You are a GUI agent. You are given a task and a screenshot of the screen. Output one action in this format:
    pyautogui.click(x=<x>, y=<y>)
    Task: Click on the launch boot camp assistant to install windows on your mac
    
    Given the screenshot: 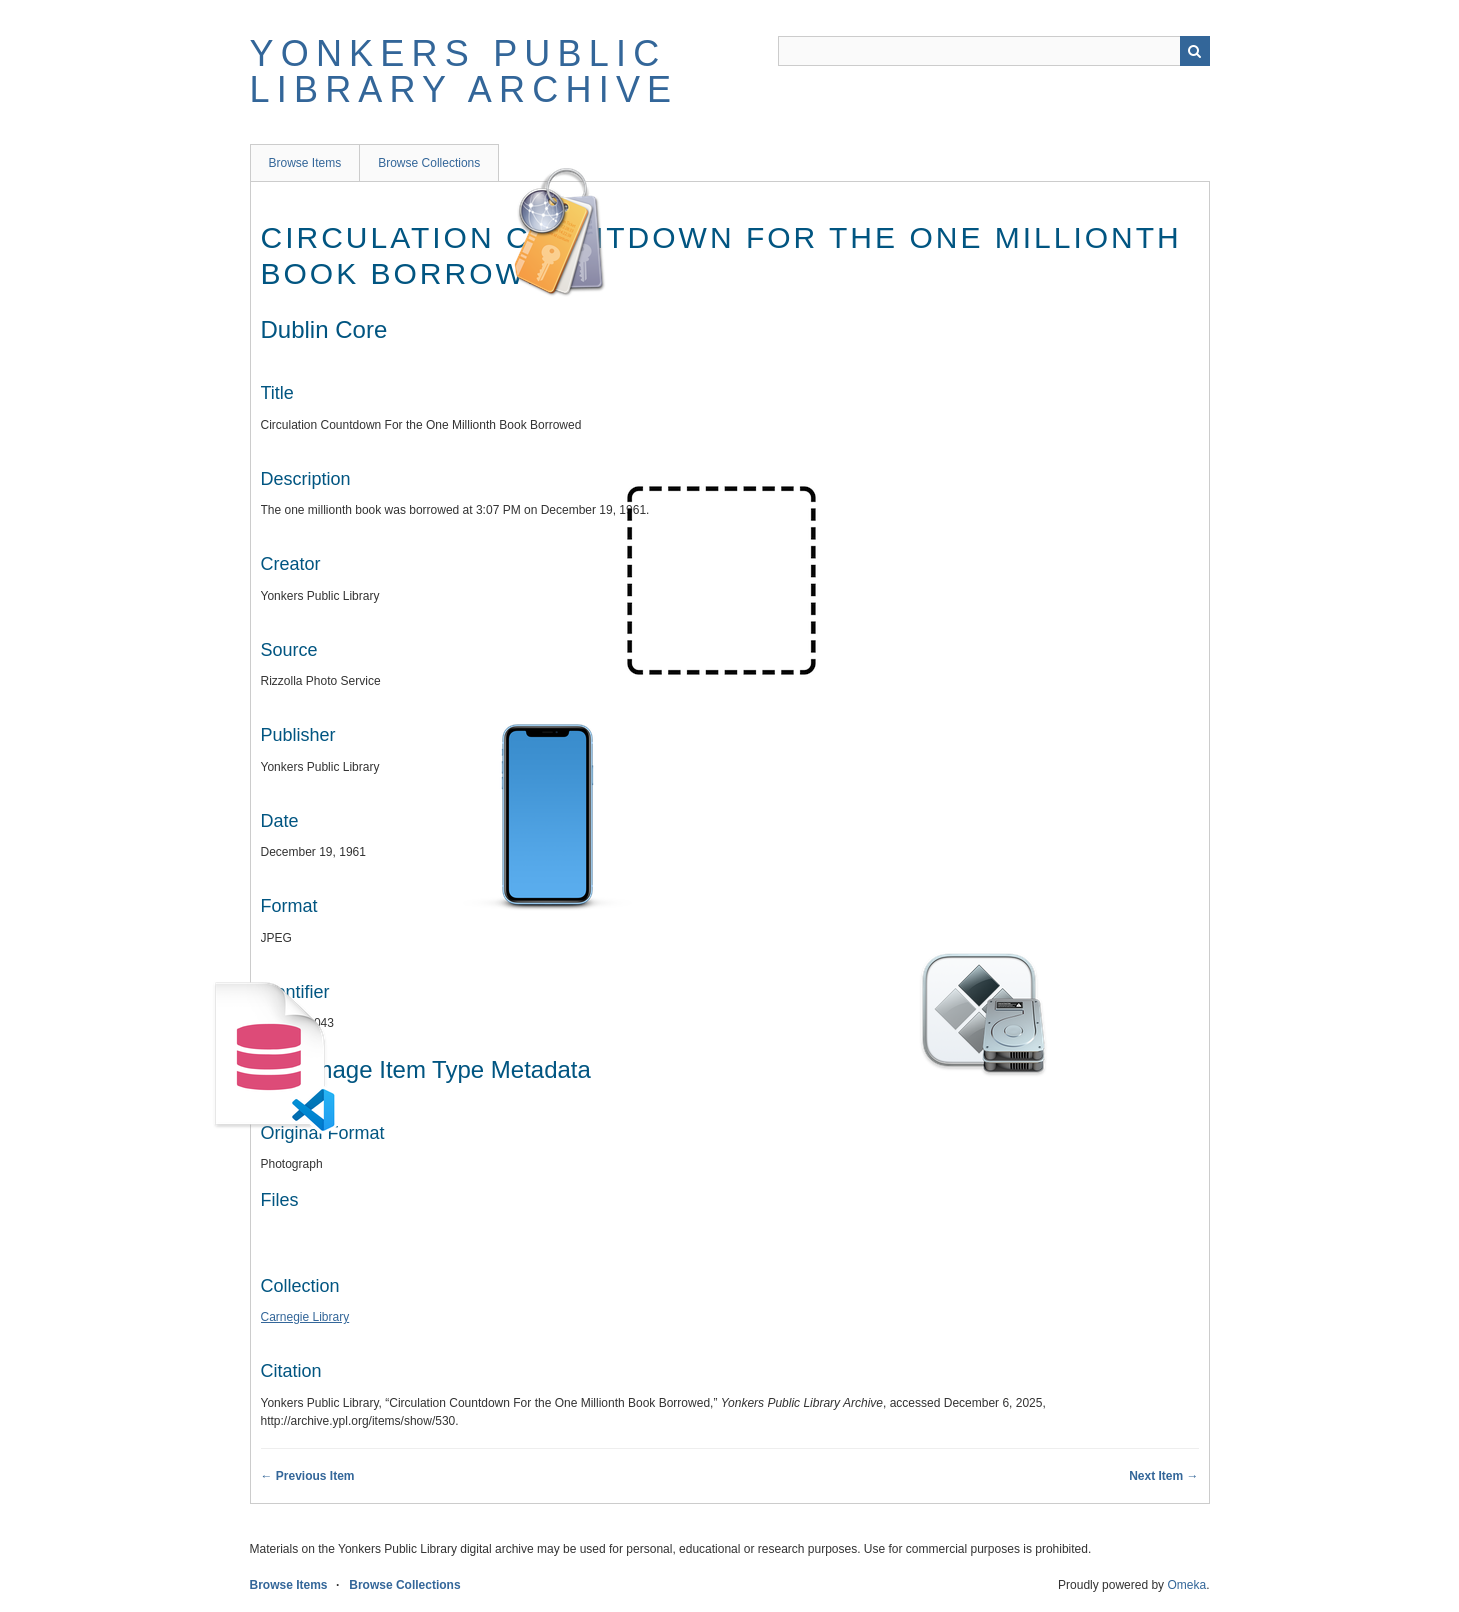 What is the action you would take?
    pyautogui.click(x=979, y=1010)
    